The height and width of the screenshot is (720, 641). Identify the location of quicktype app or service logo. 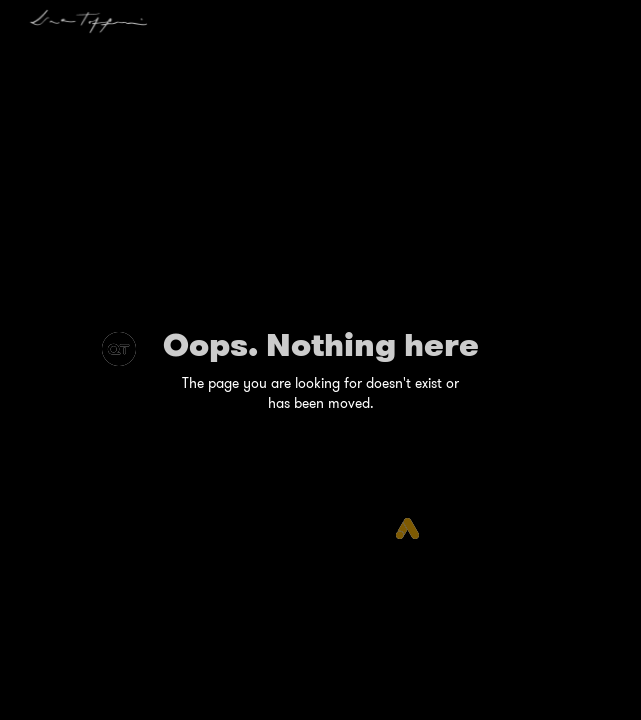
(119, 349).